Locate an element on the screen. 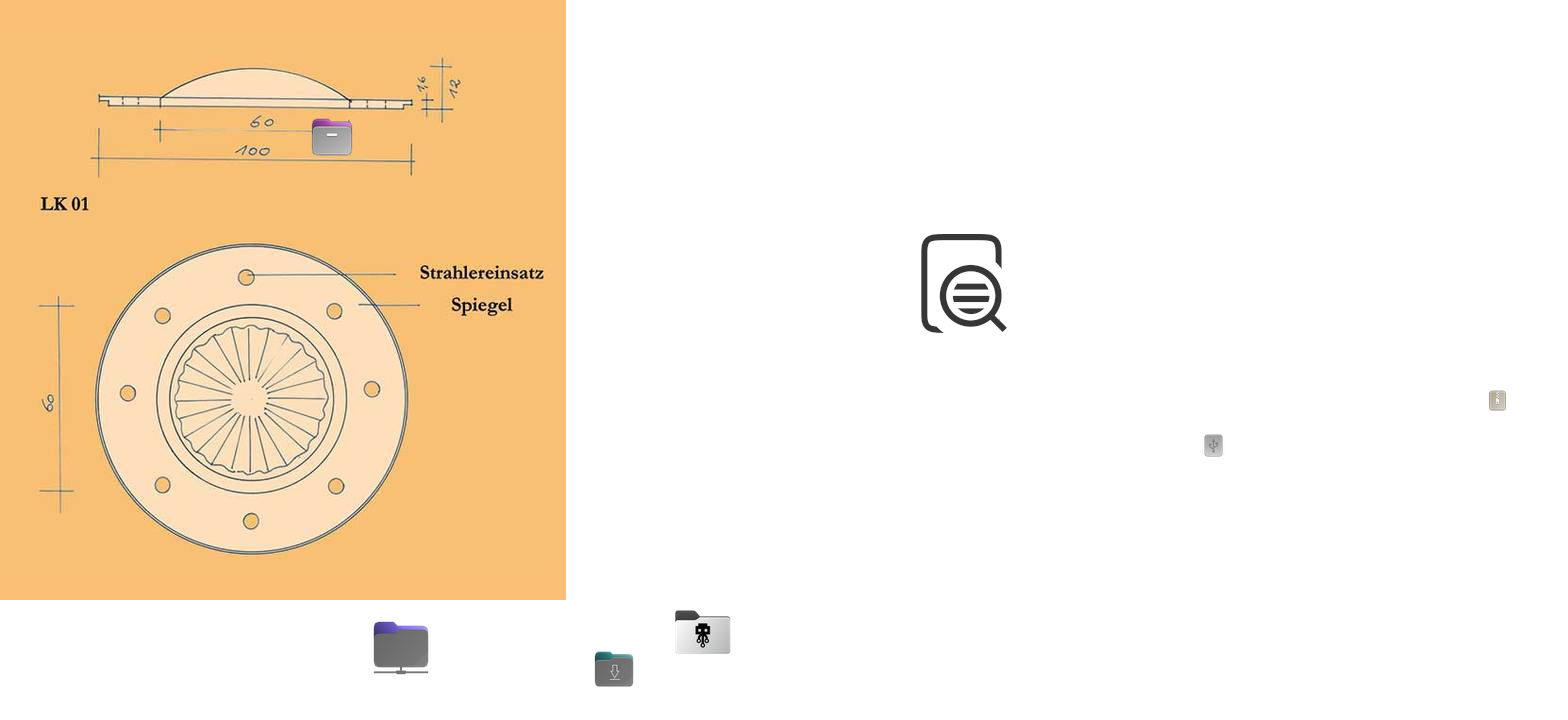 This screenshot has height=720, width=1568. access your downloads folder is located at coordinates (614, 669).